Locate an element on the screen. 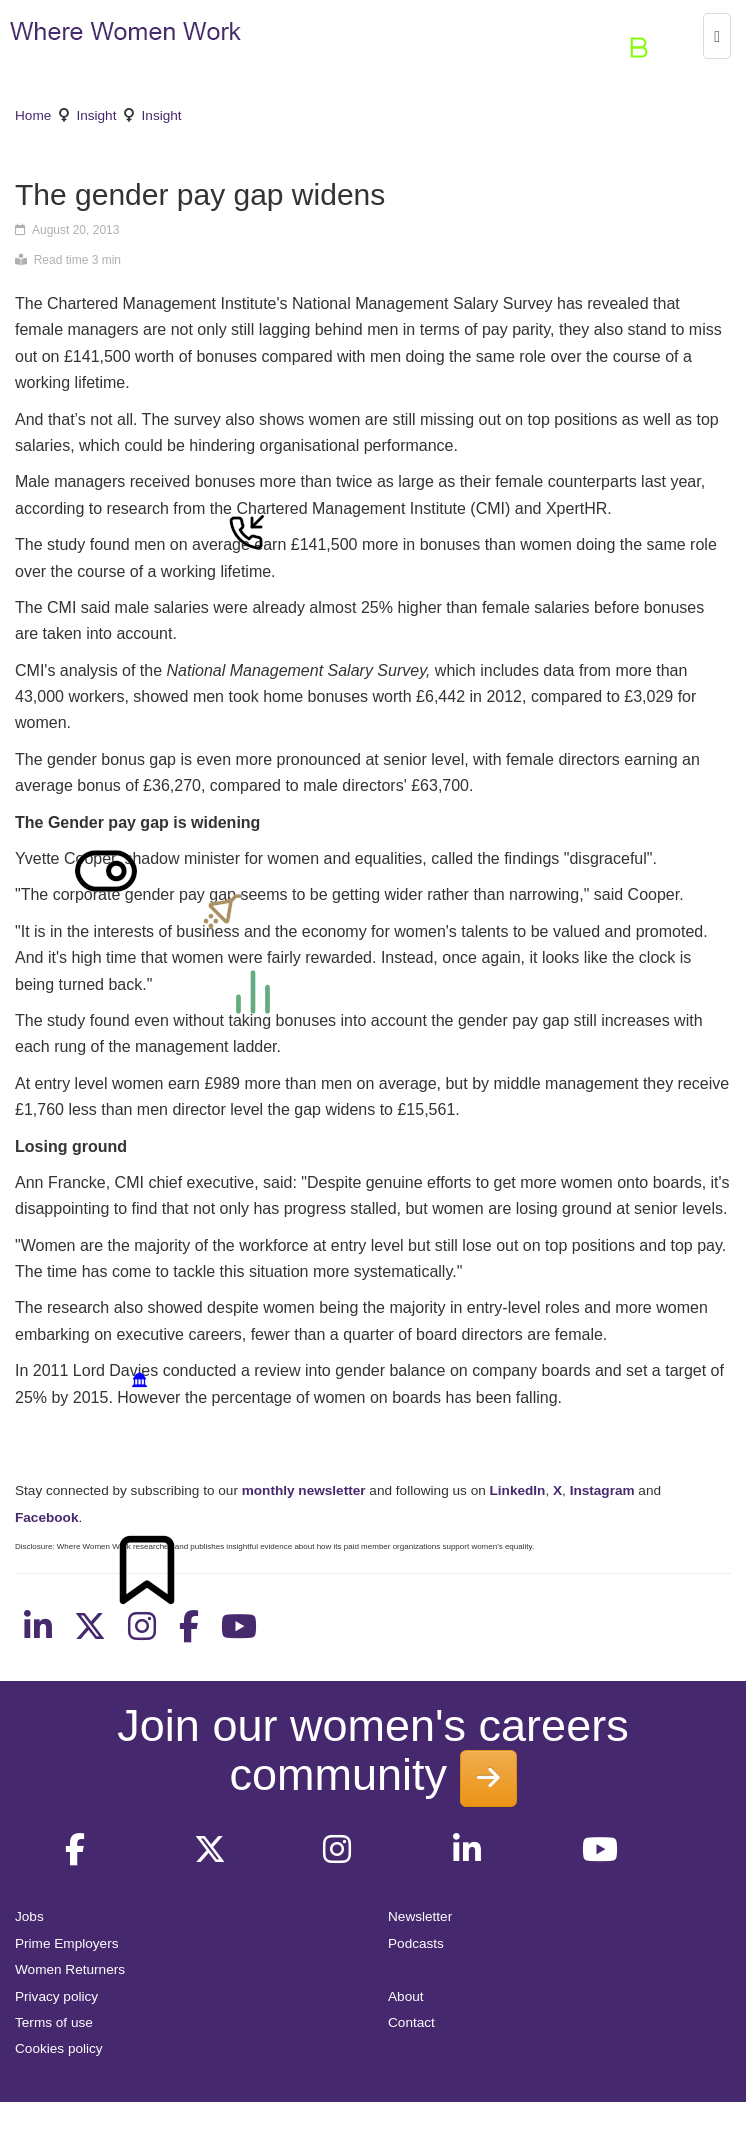  incoming call indicator is located at coordinates (246, 533).